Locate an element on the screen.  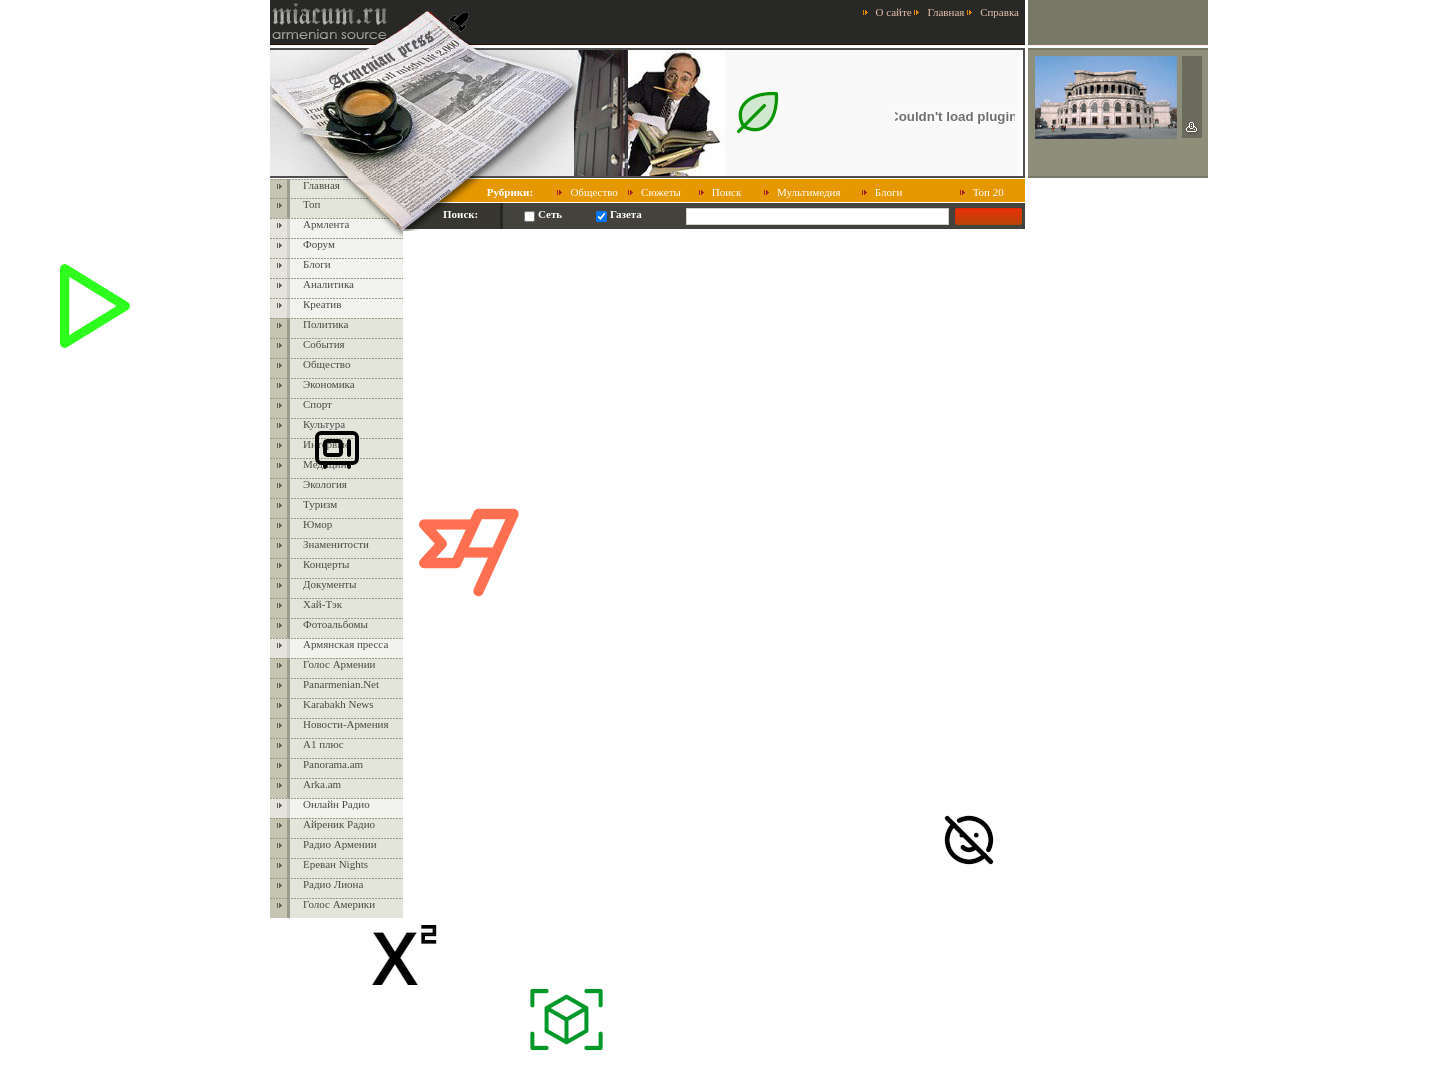
format selected text as superscript is located at coordinates (395, 955).